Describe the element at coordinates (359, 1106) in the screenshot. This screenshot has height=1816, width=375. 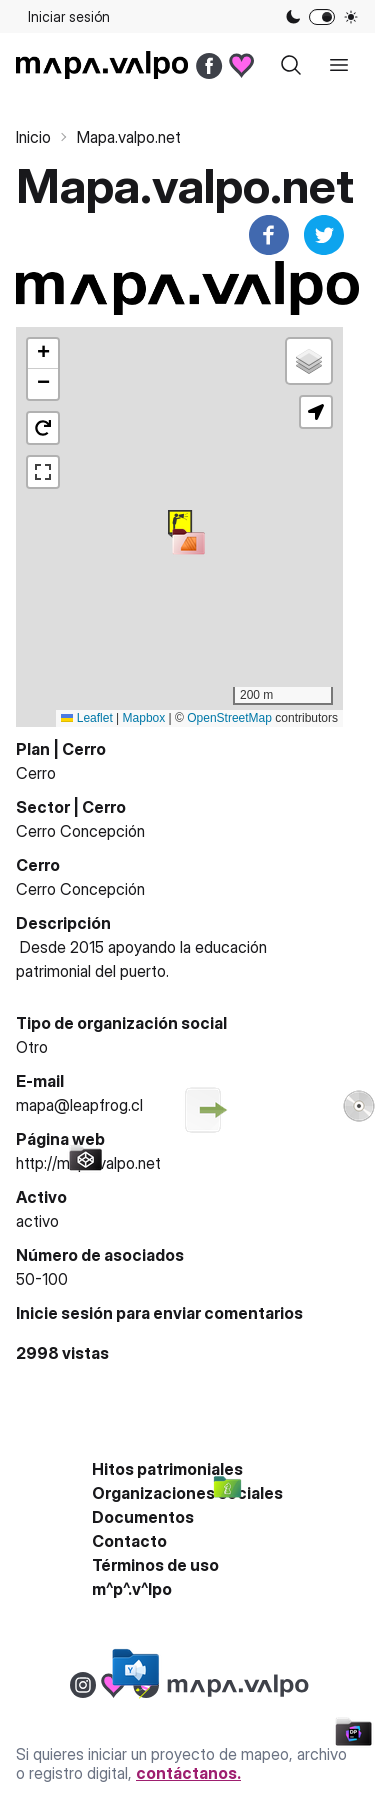
I see `indicates a DVD-ROM drive or disc` at that location.